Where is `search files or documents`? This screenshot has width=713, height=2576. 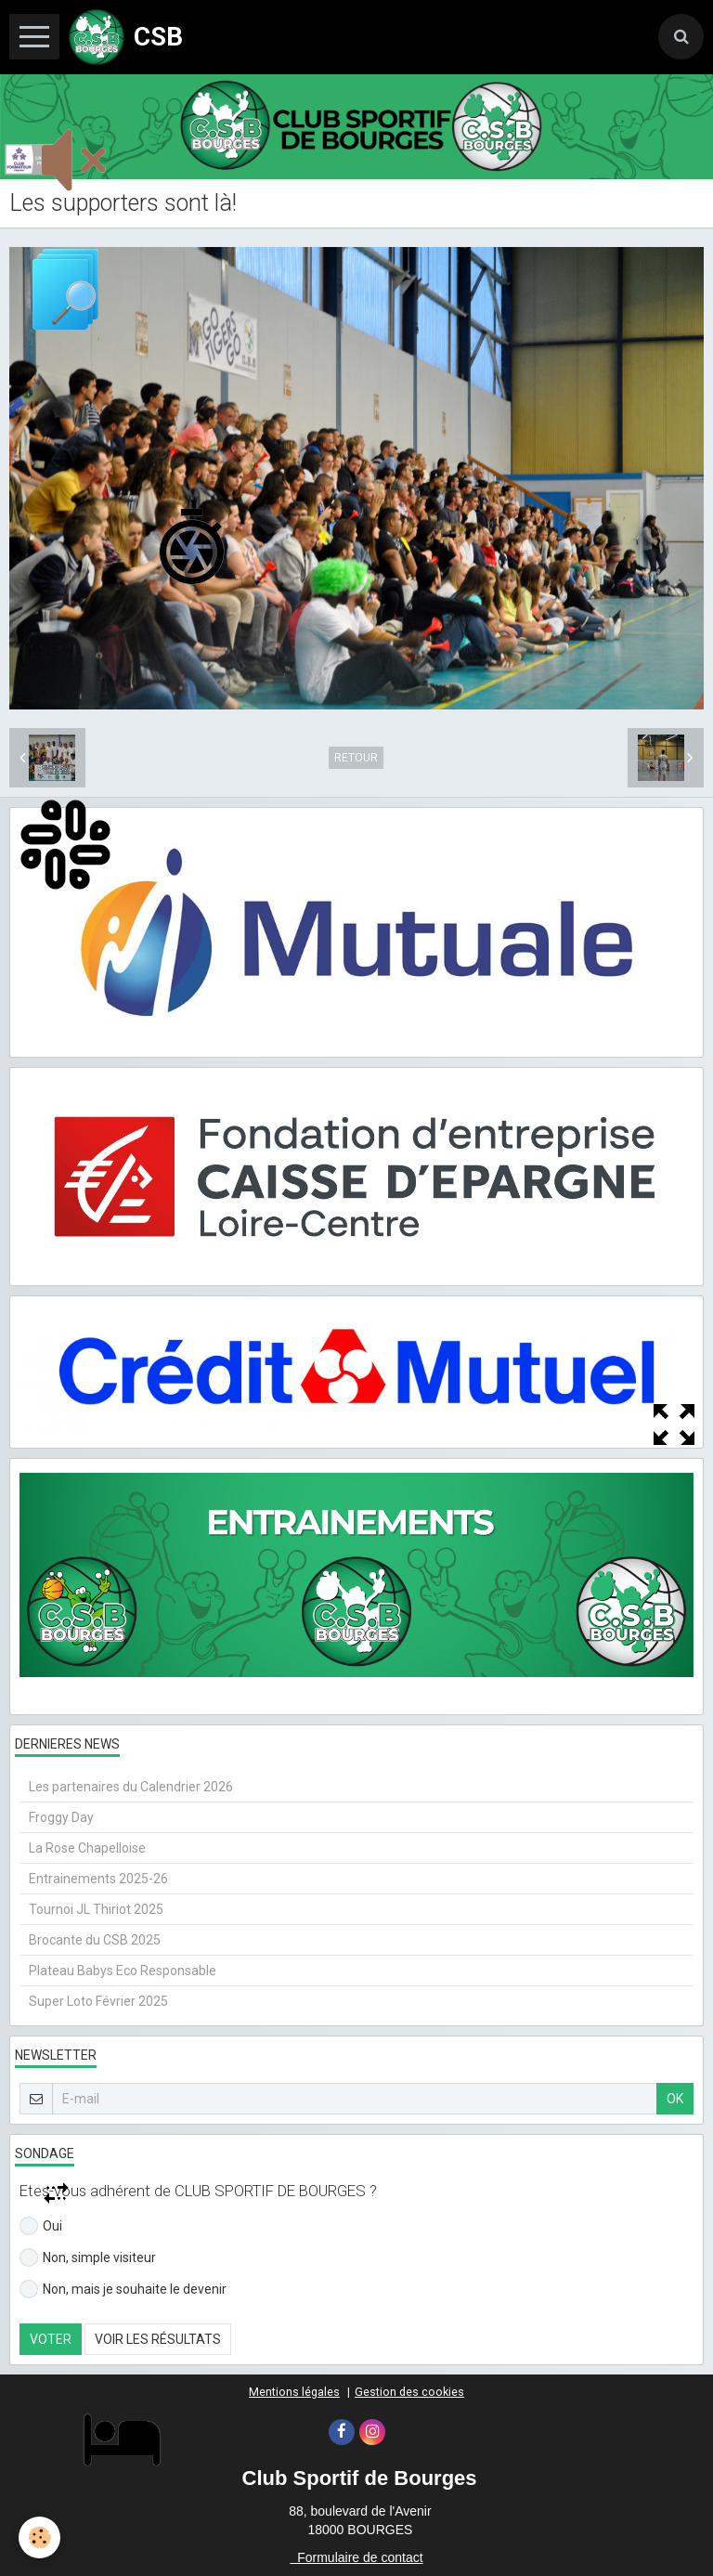
search files or documents is located at coordinates (65, 289).